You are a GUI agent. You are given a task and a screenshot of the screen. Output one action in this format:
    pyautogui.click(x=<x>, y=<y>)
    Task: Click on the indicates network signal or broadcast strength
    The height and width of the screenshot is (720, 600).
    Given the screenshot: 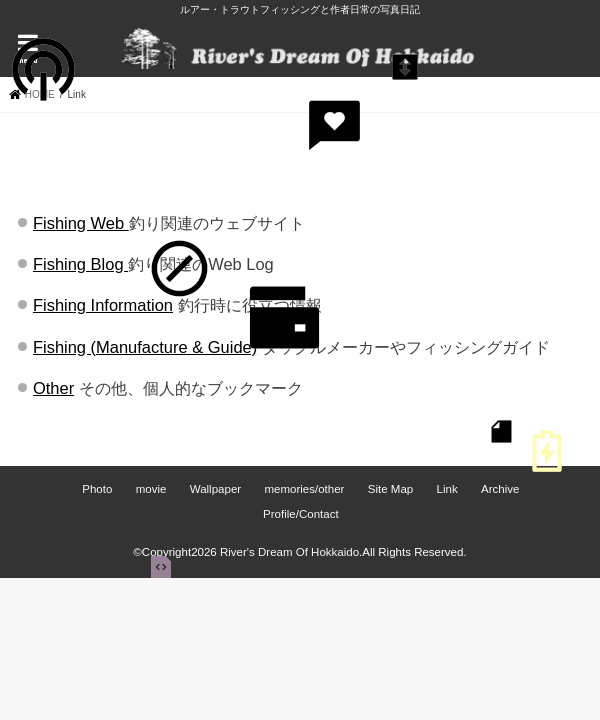 What is the action you would take?
    pyautogui.click(x=43, y=69)
    